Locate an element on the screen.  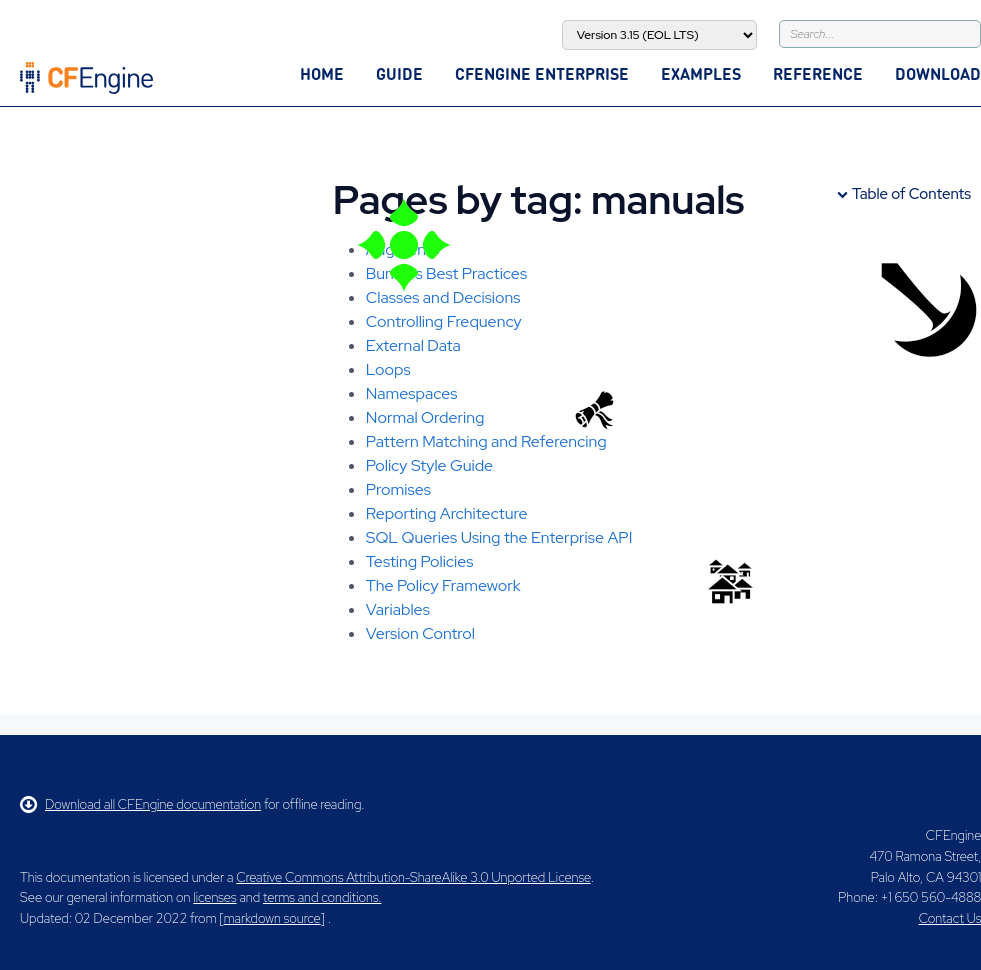
view quest log or mission objectives is located at coordinates (594, 410).